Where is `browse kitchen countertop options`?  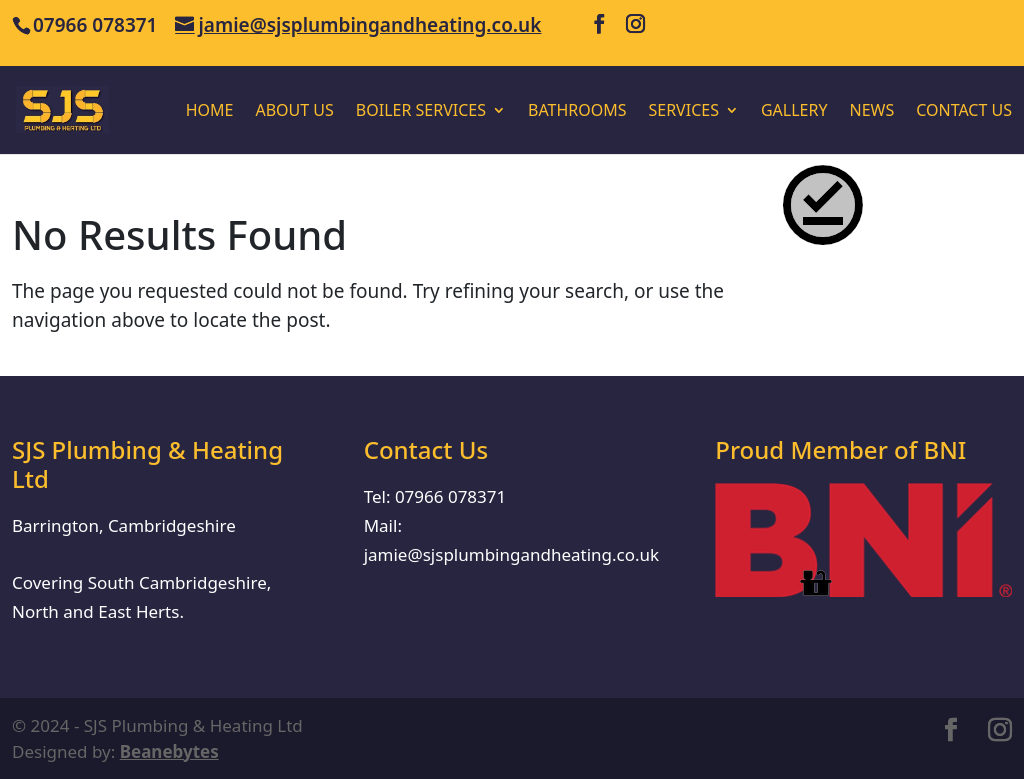
browse kitchen countertop options is located at coordinates (816, 583).